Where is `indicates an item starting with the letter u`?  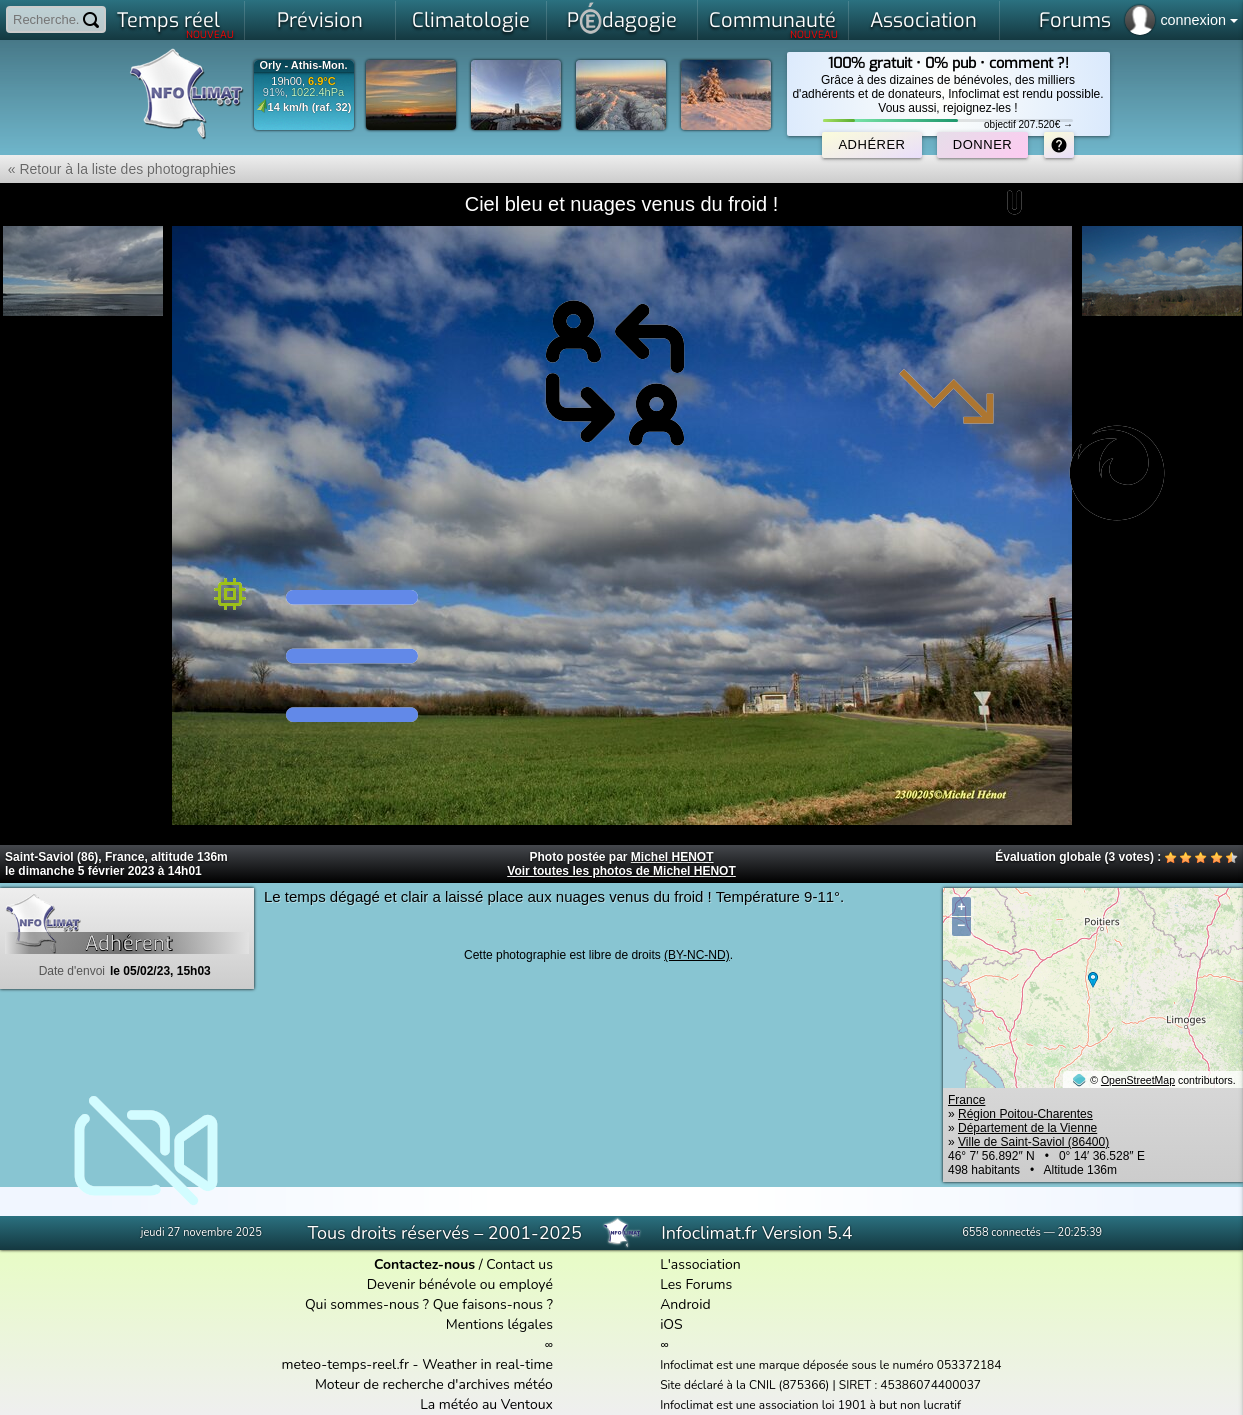 indicates an item starting with the letter u is located at coordinates (1014, 202).